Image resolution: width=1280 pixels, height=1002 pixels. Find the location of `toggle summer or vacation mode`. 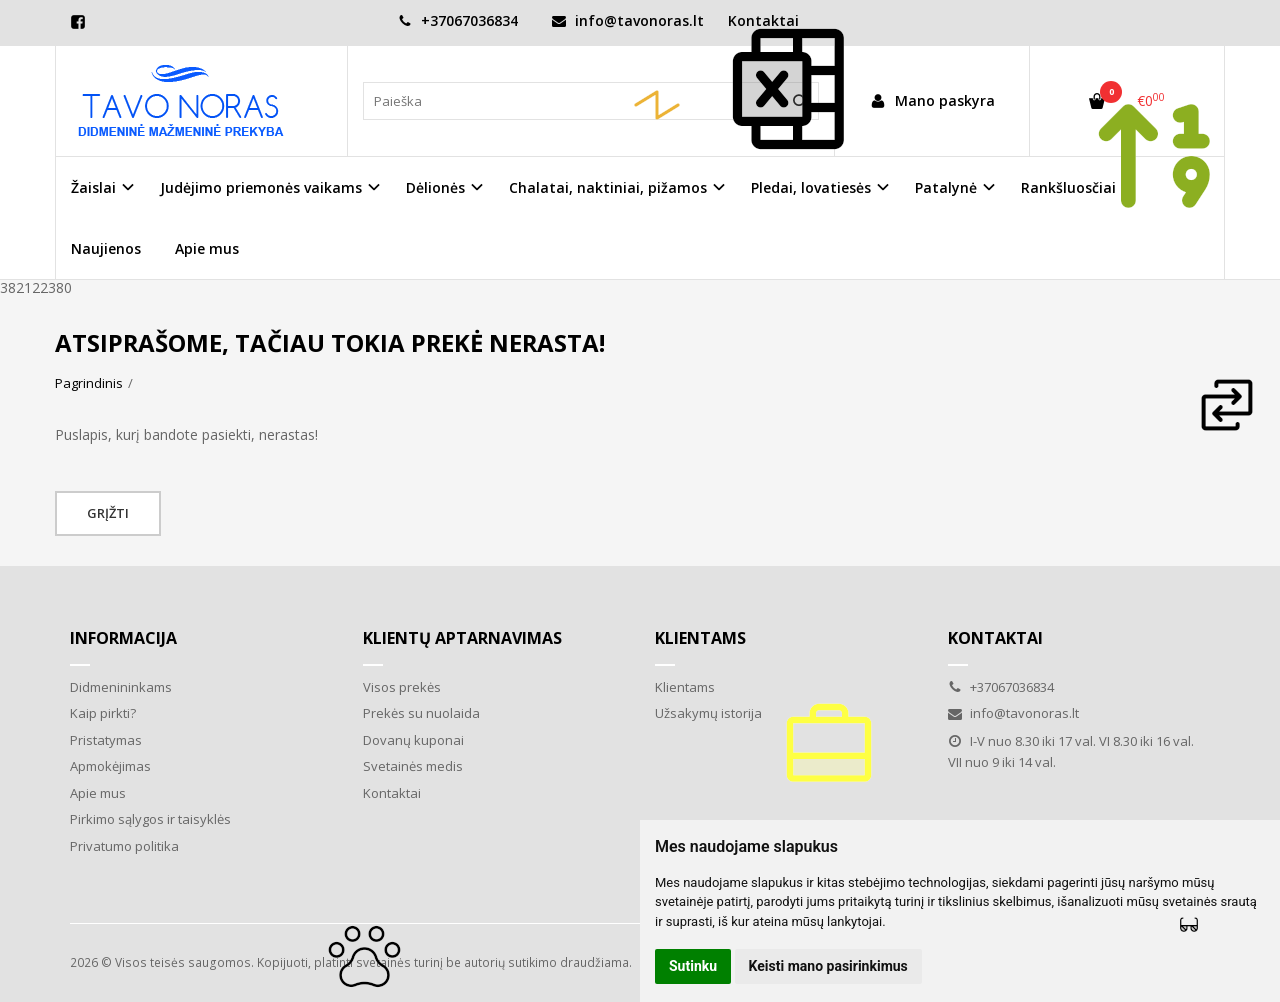

toggle summer or vacation mode is located at coordinates (1189, 925).